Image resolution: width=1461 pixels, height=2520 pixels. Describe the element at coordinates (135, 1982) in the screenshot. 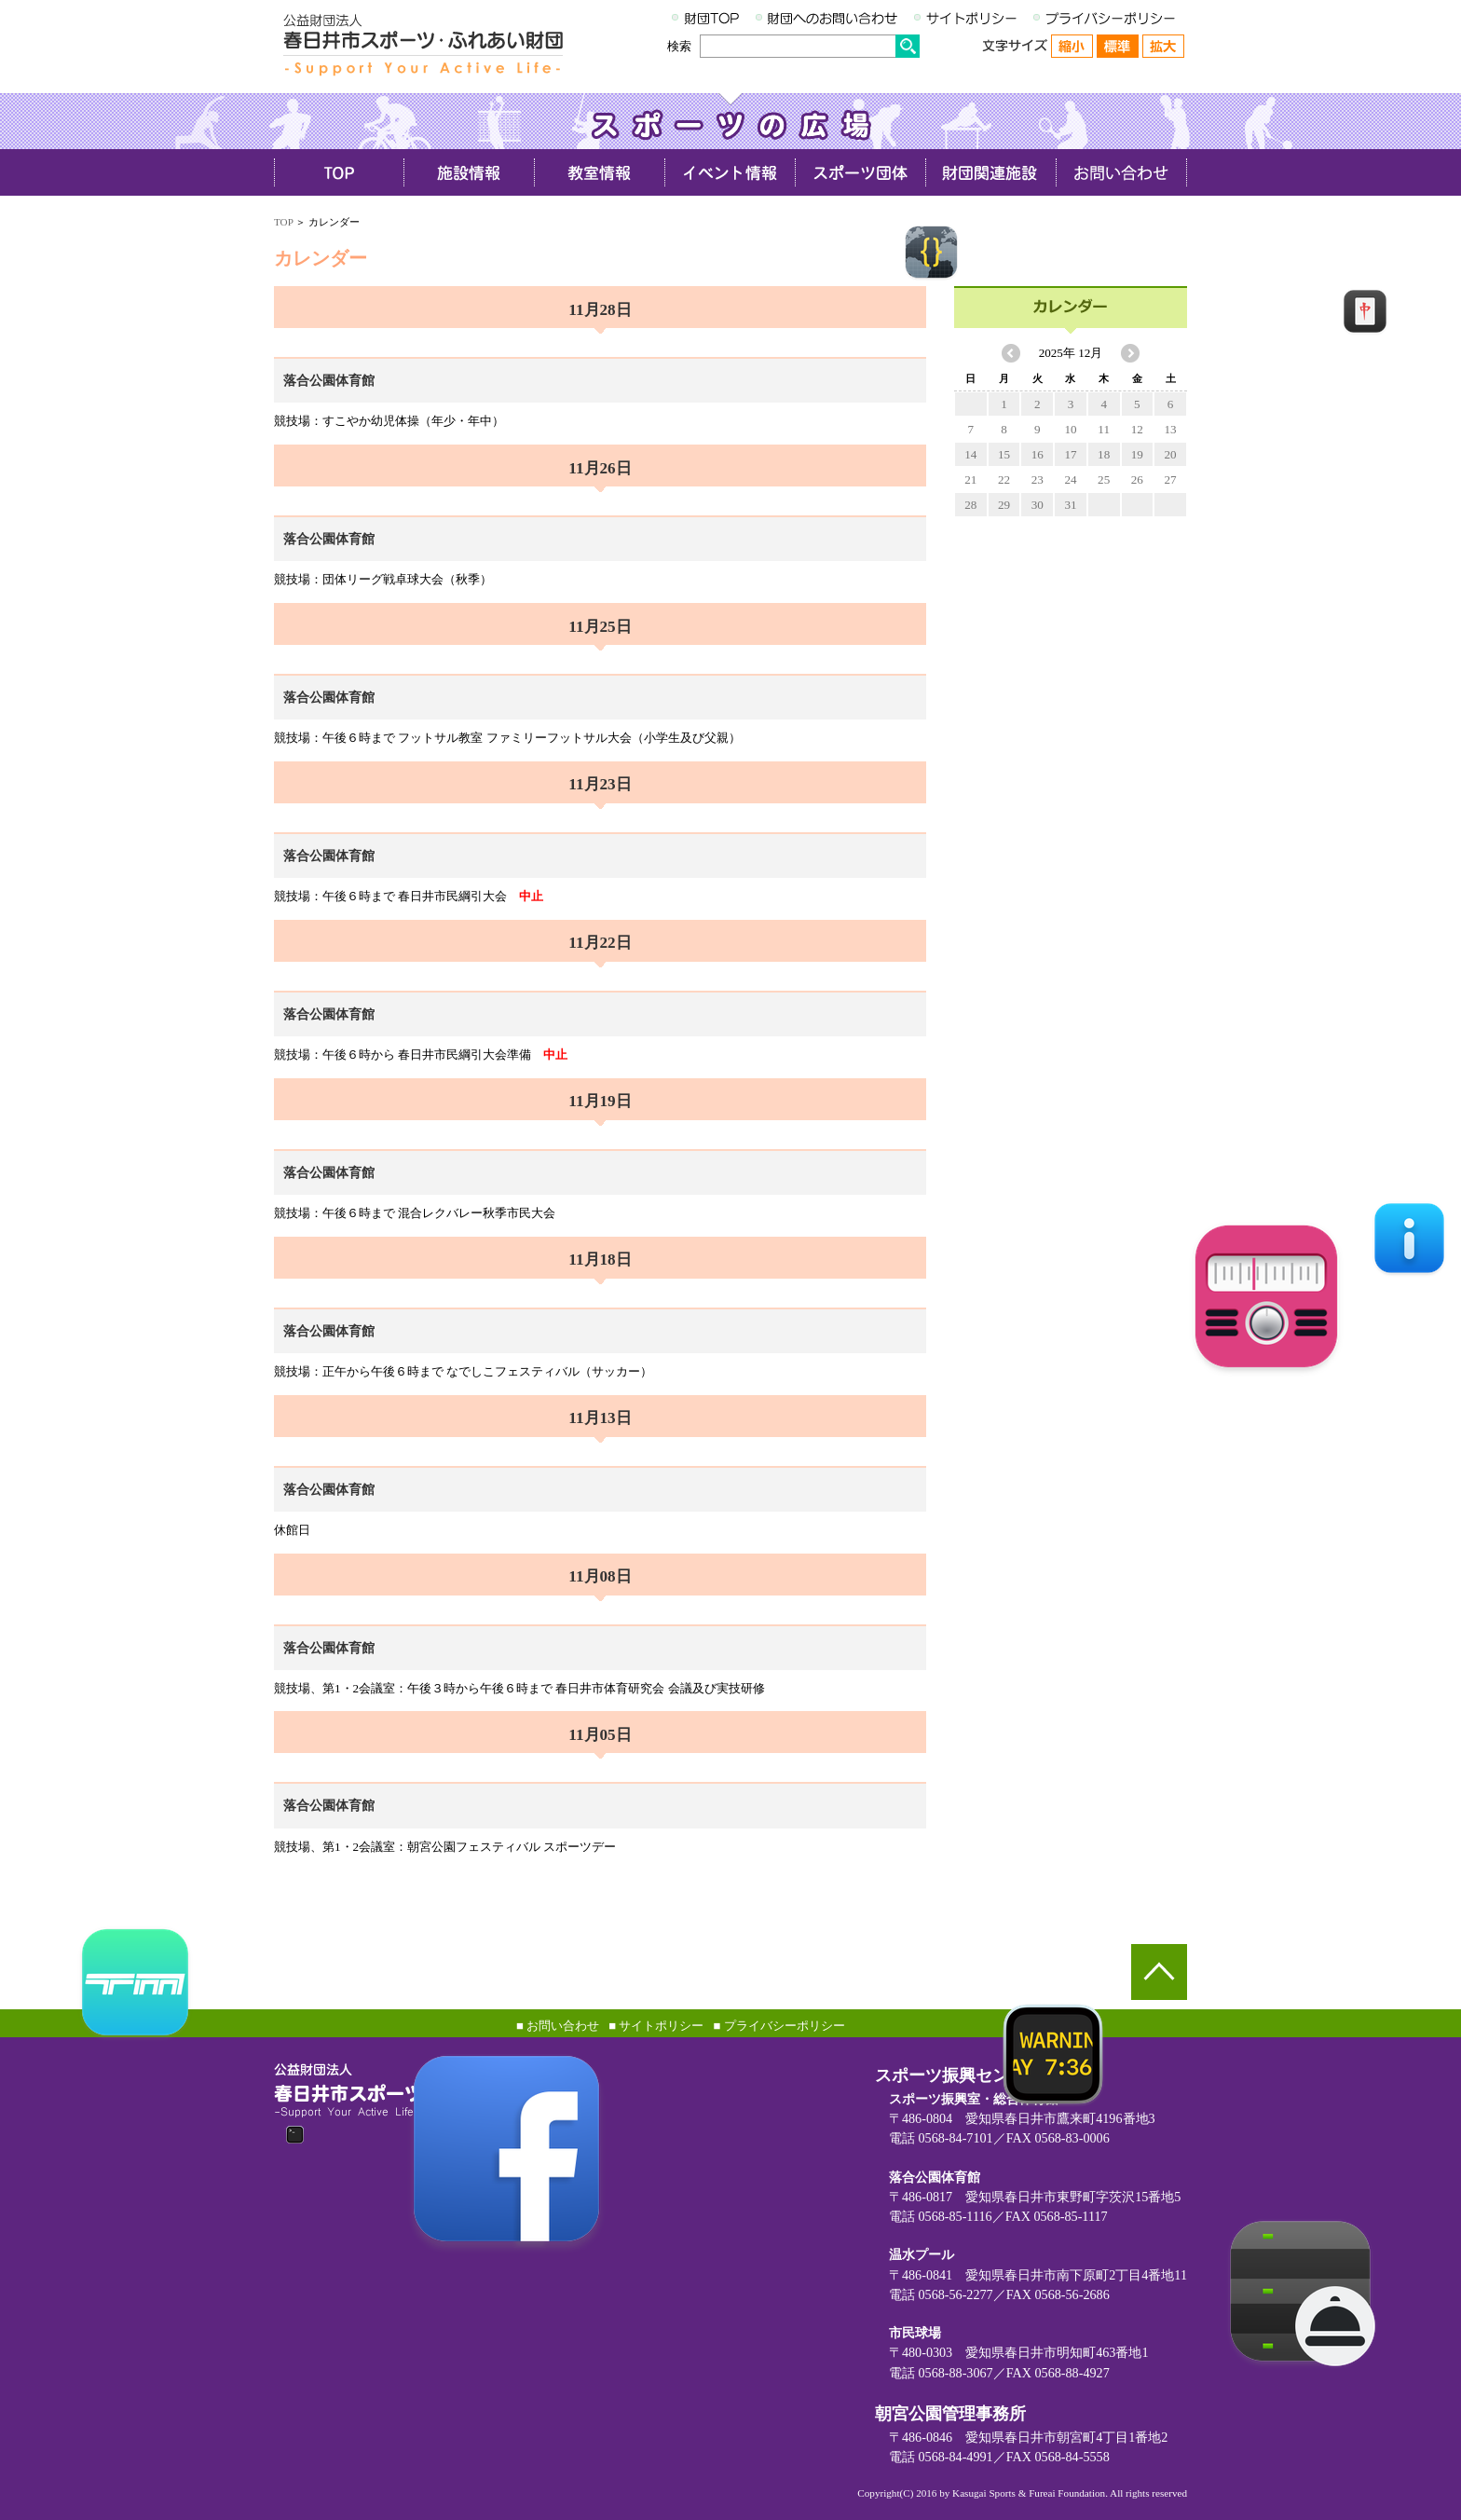

I see `launch trackmania racing game` at that location.